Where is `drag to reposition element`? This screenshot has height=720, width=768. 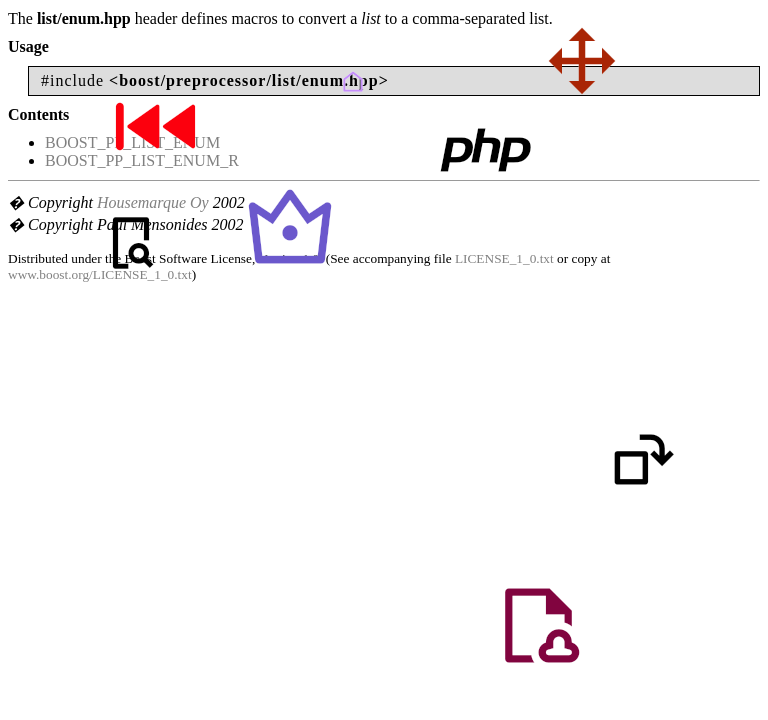 drag to reposition element is located at coordinates (582, 61).